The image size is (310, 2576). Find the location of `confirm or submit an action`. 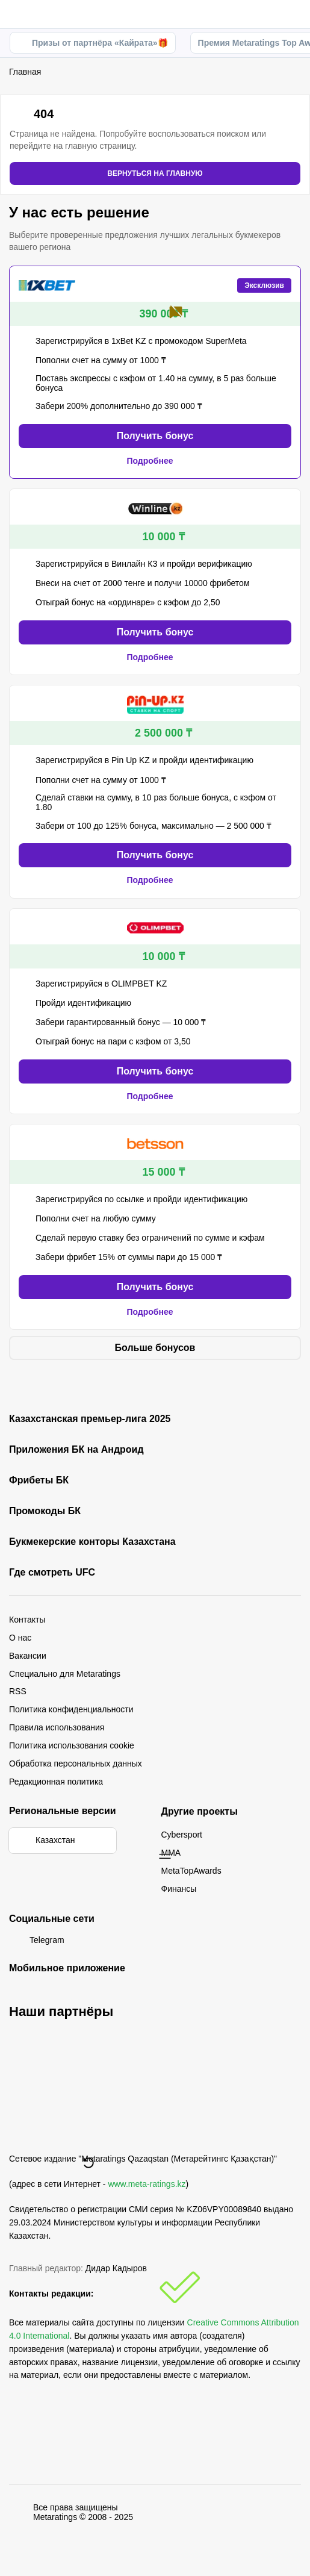

confirm or submit an action is located at coordinates (179, 2286).